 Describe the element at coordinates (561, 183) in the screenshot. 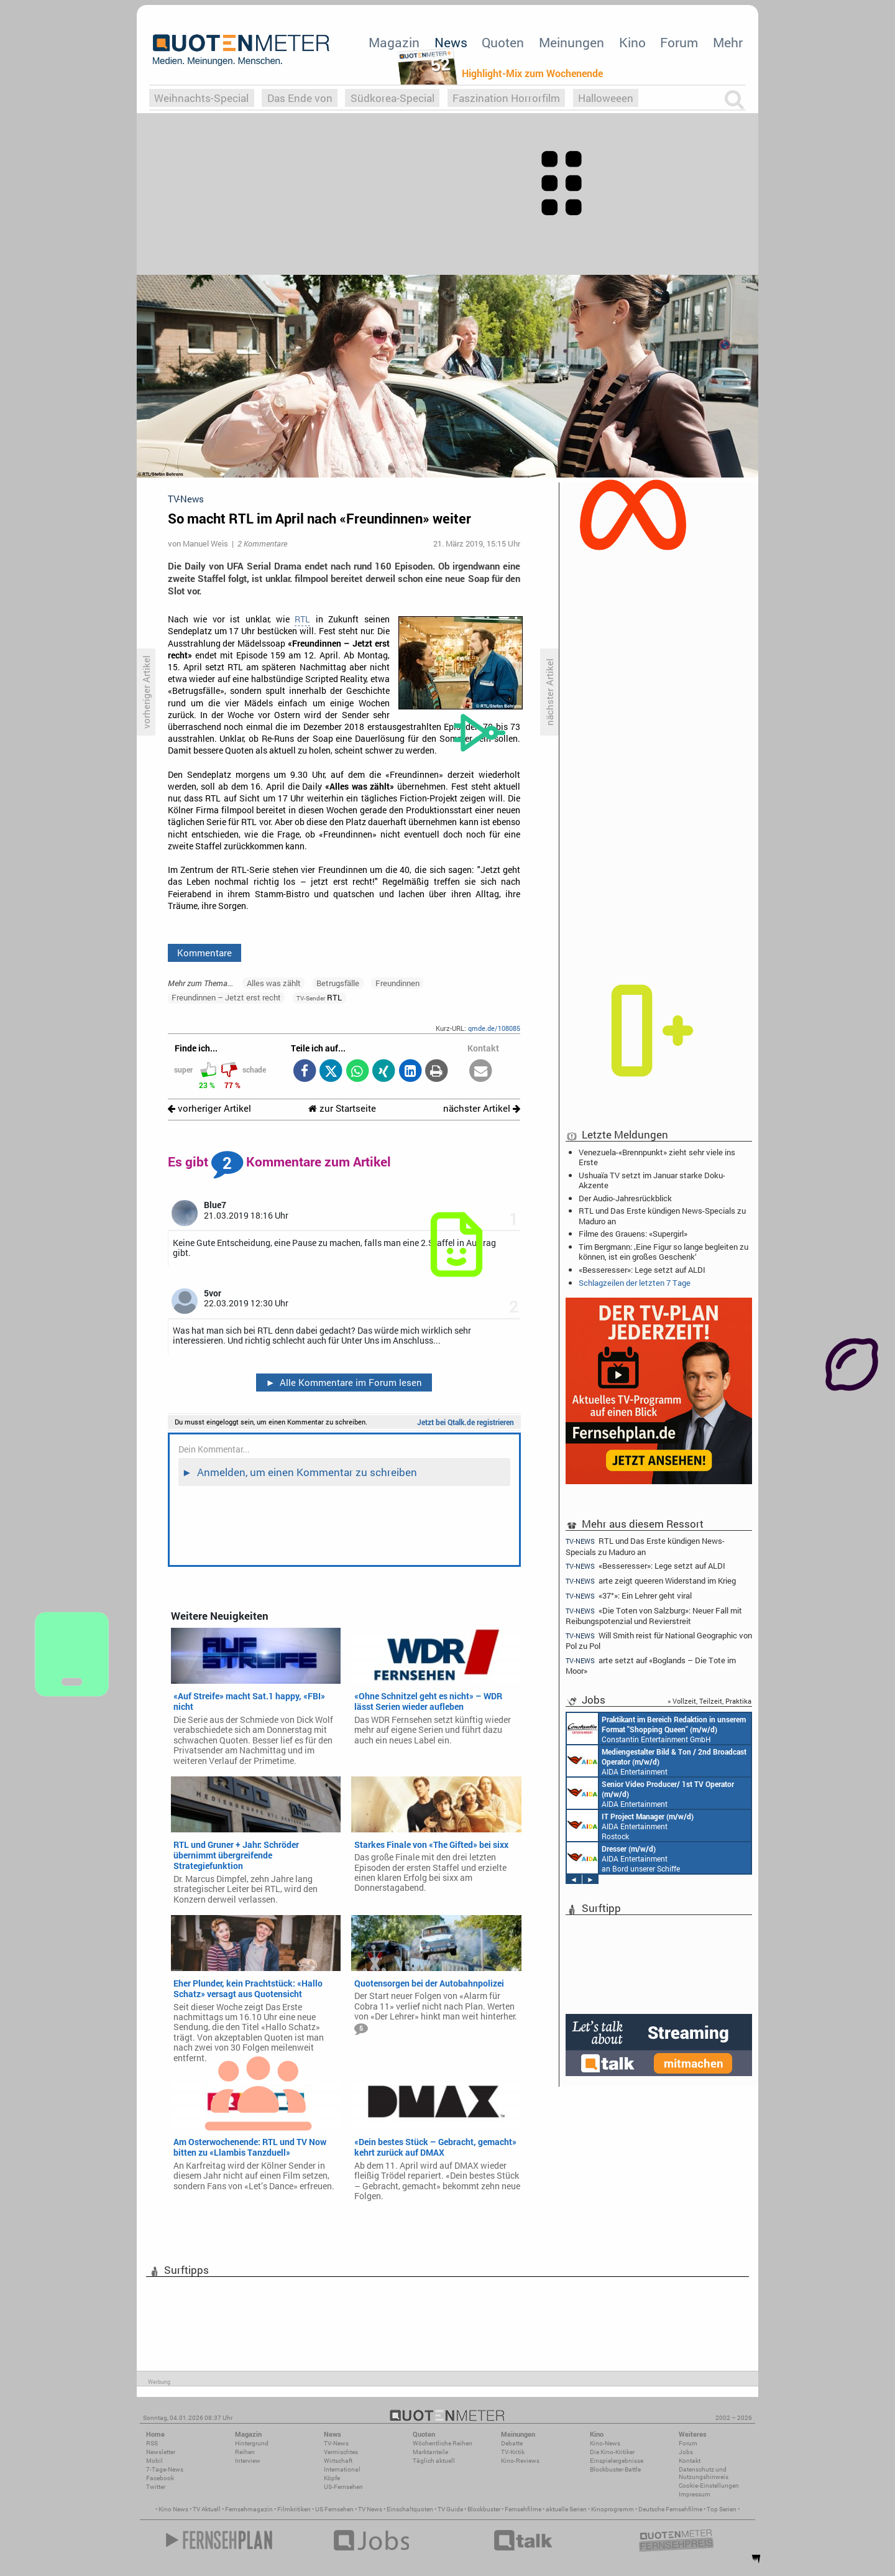

I see `toggle grid view layout` at that location.